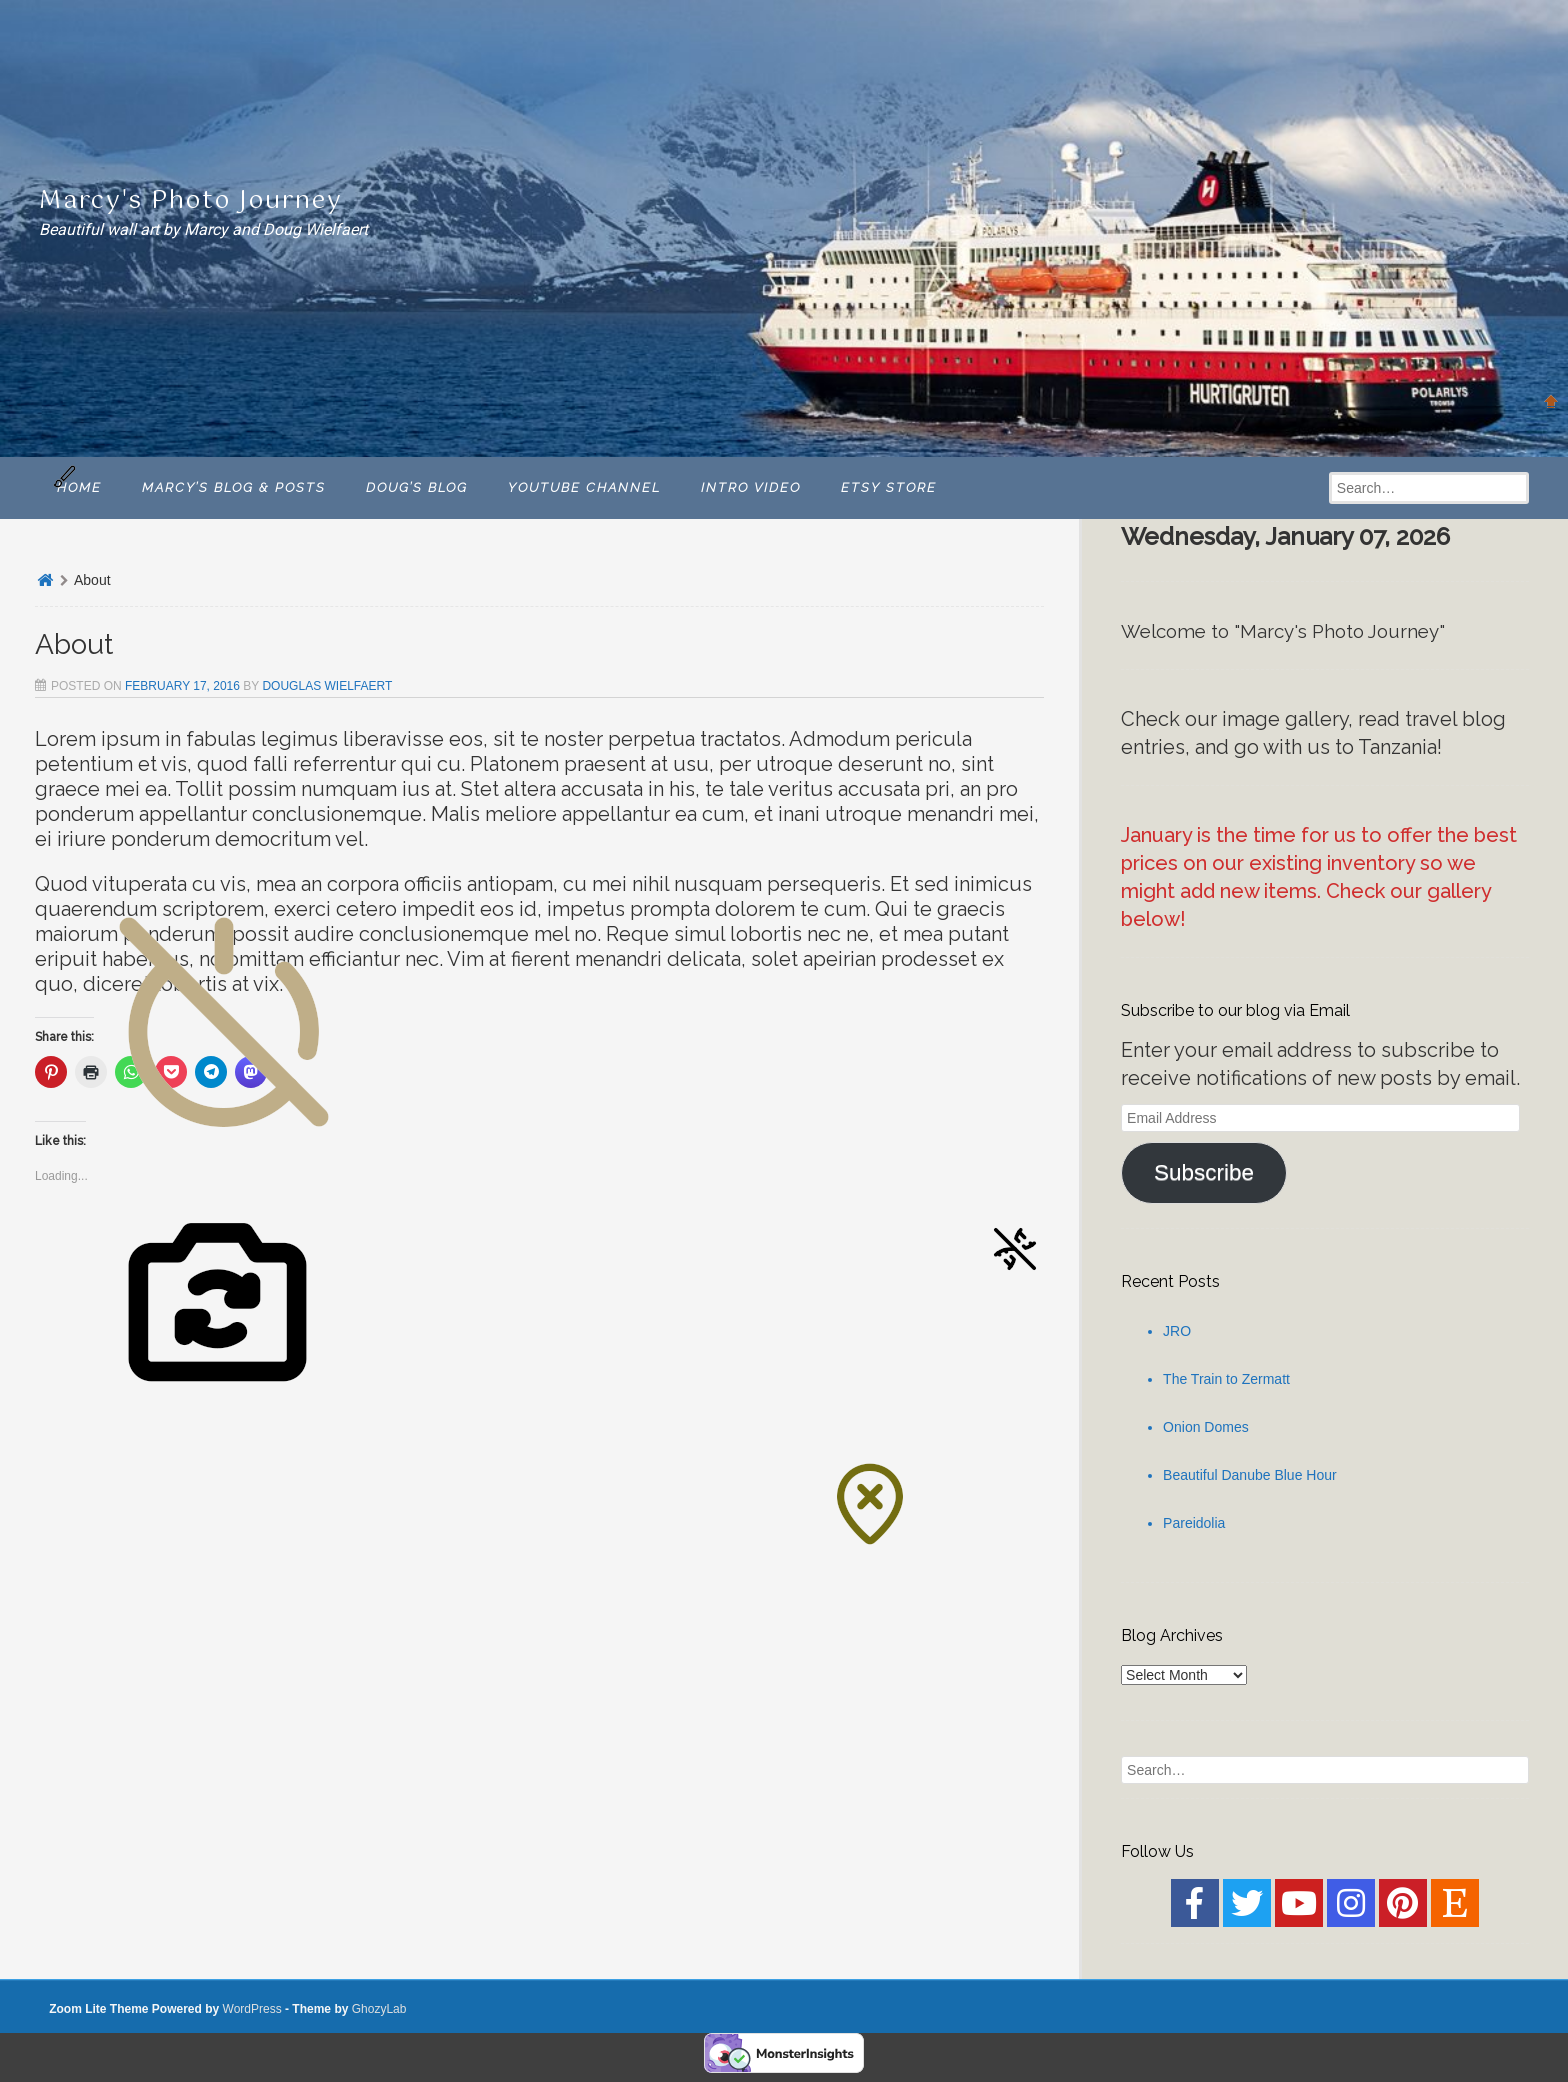 The width and height of the screenshot is (1568, 2082). I want to click on switch between front and rear camera, so click(217, 1305).